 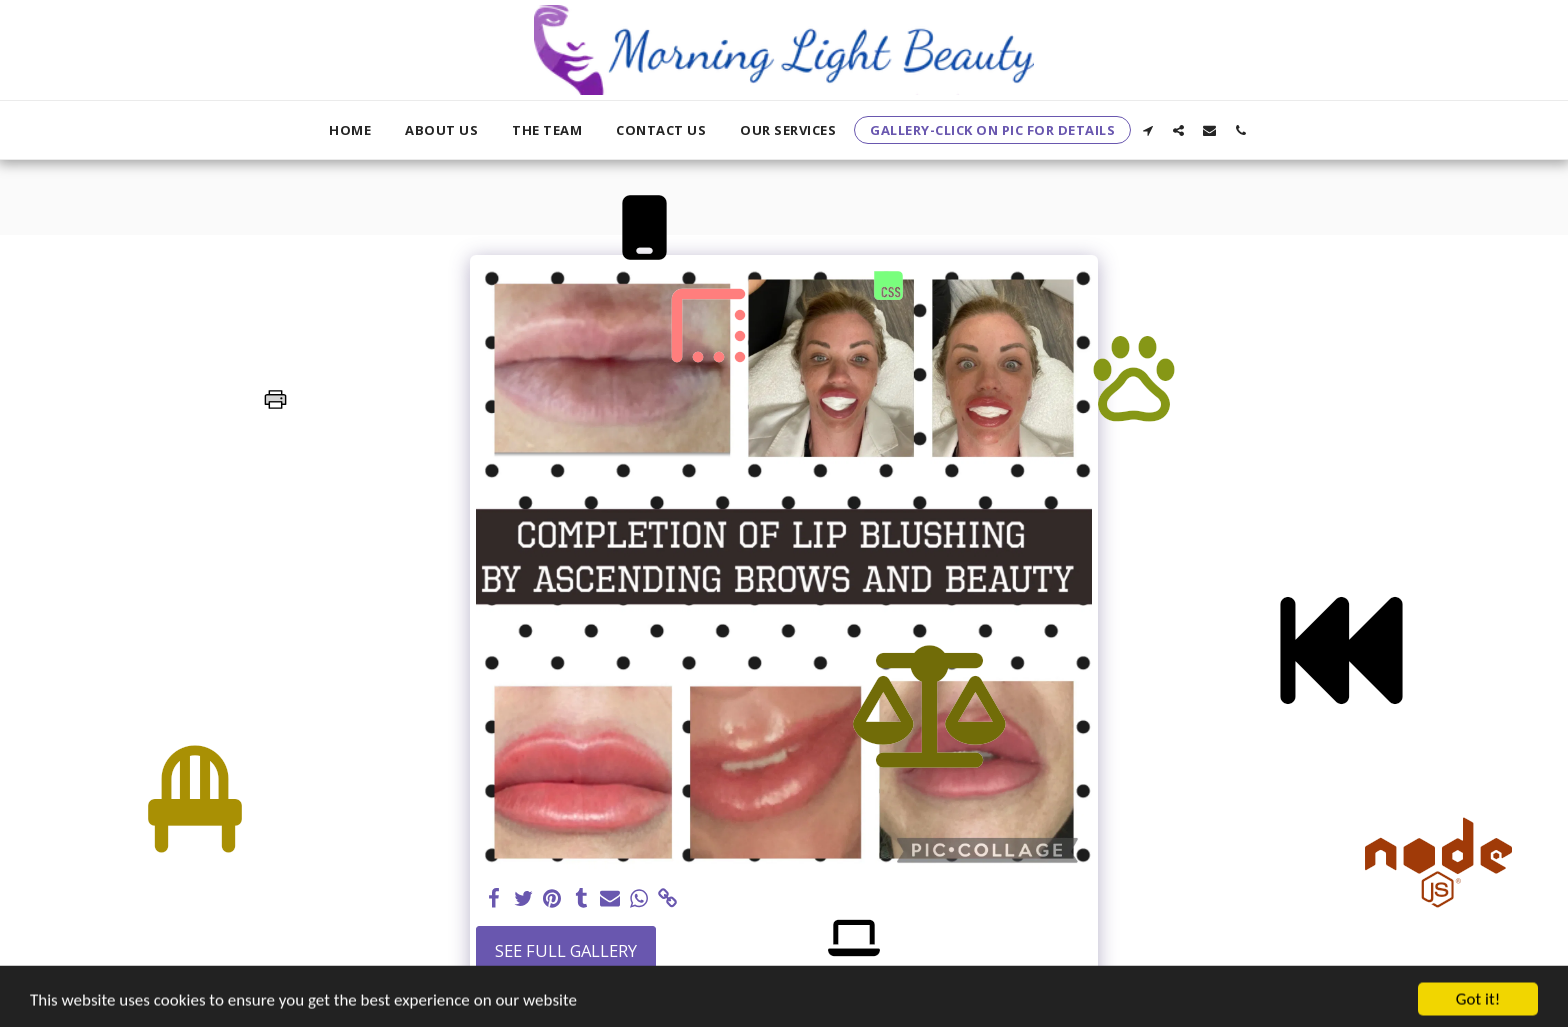 I want to click on select border style for an element, so click(x=708, y=325).